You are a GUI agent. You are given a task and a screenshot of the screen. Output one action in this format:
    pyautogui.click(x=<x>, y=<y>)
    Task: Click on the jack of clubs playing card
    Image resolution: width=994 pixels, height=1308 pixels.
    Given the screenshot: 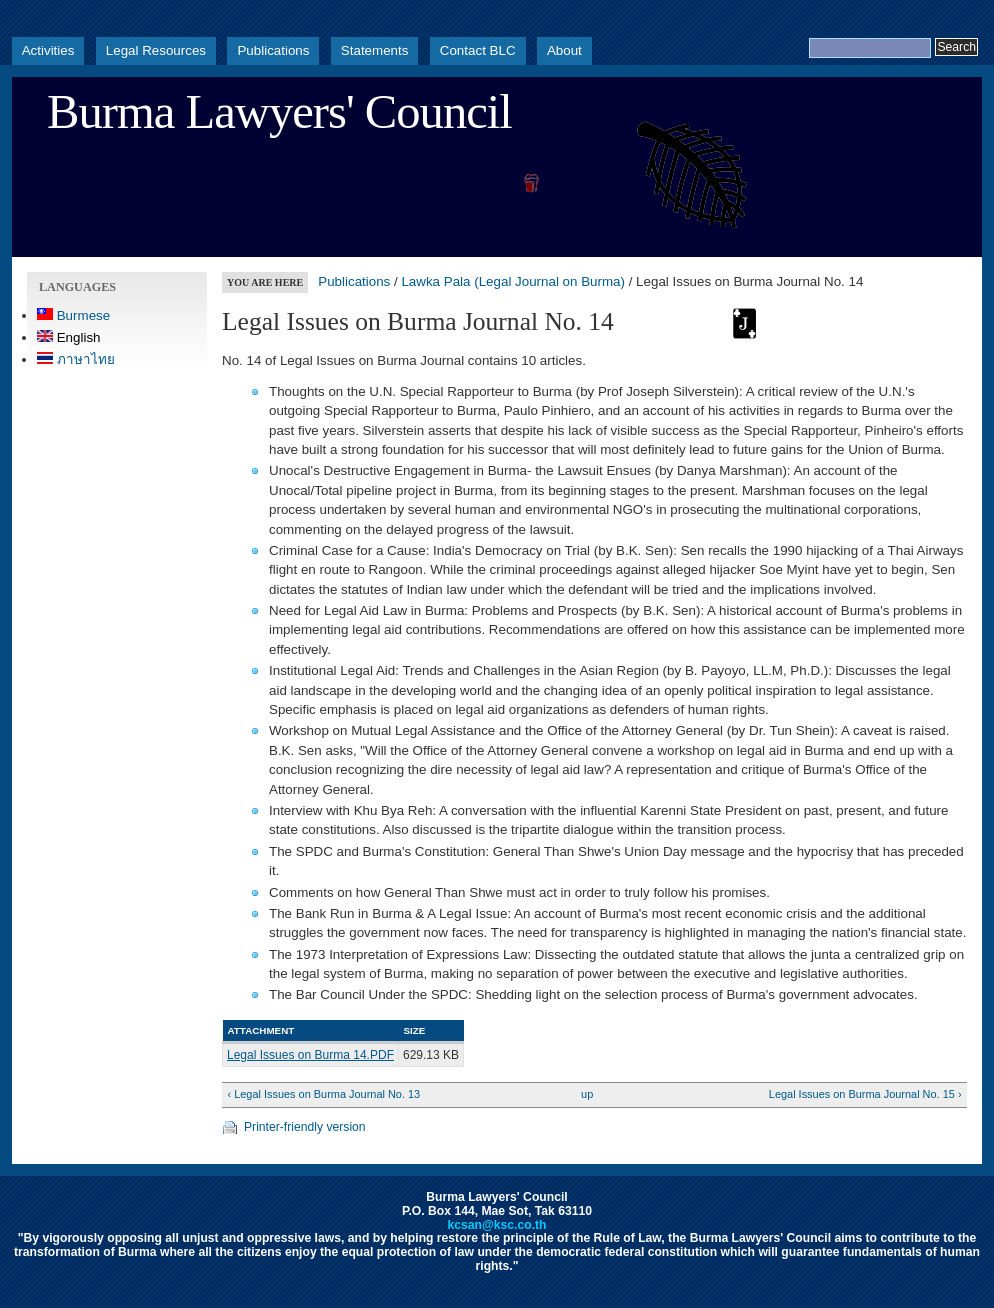 What is the action you would take?
    pyautogui.click(x=744, y=323)
    